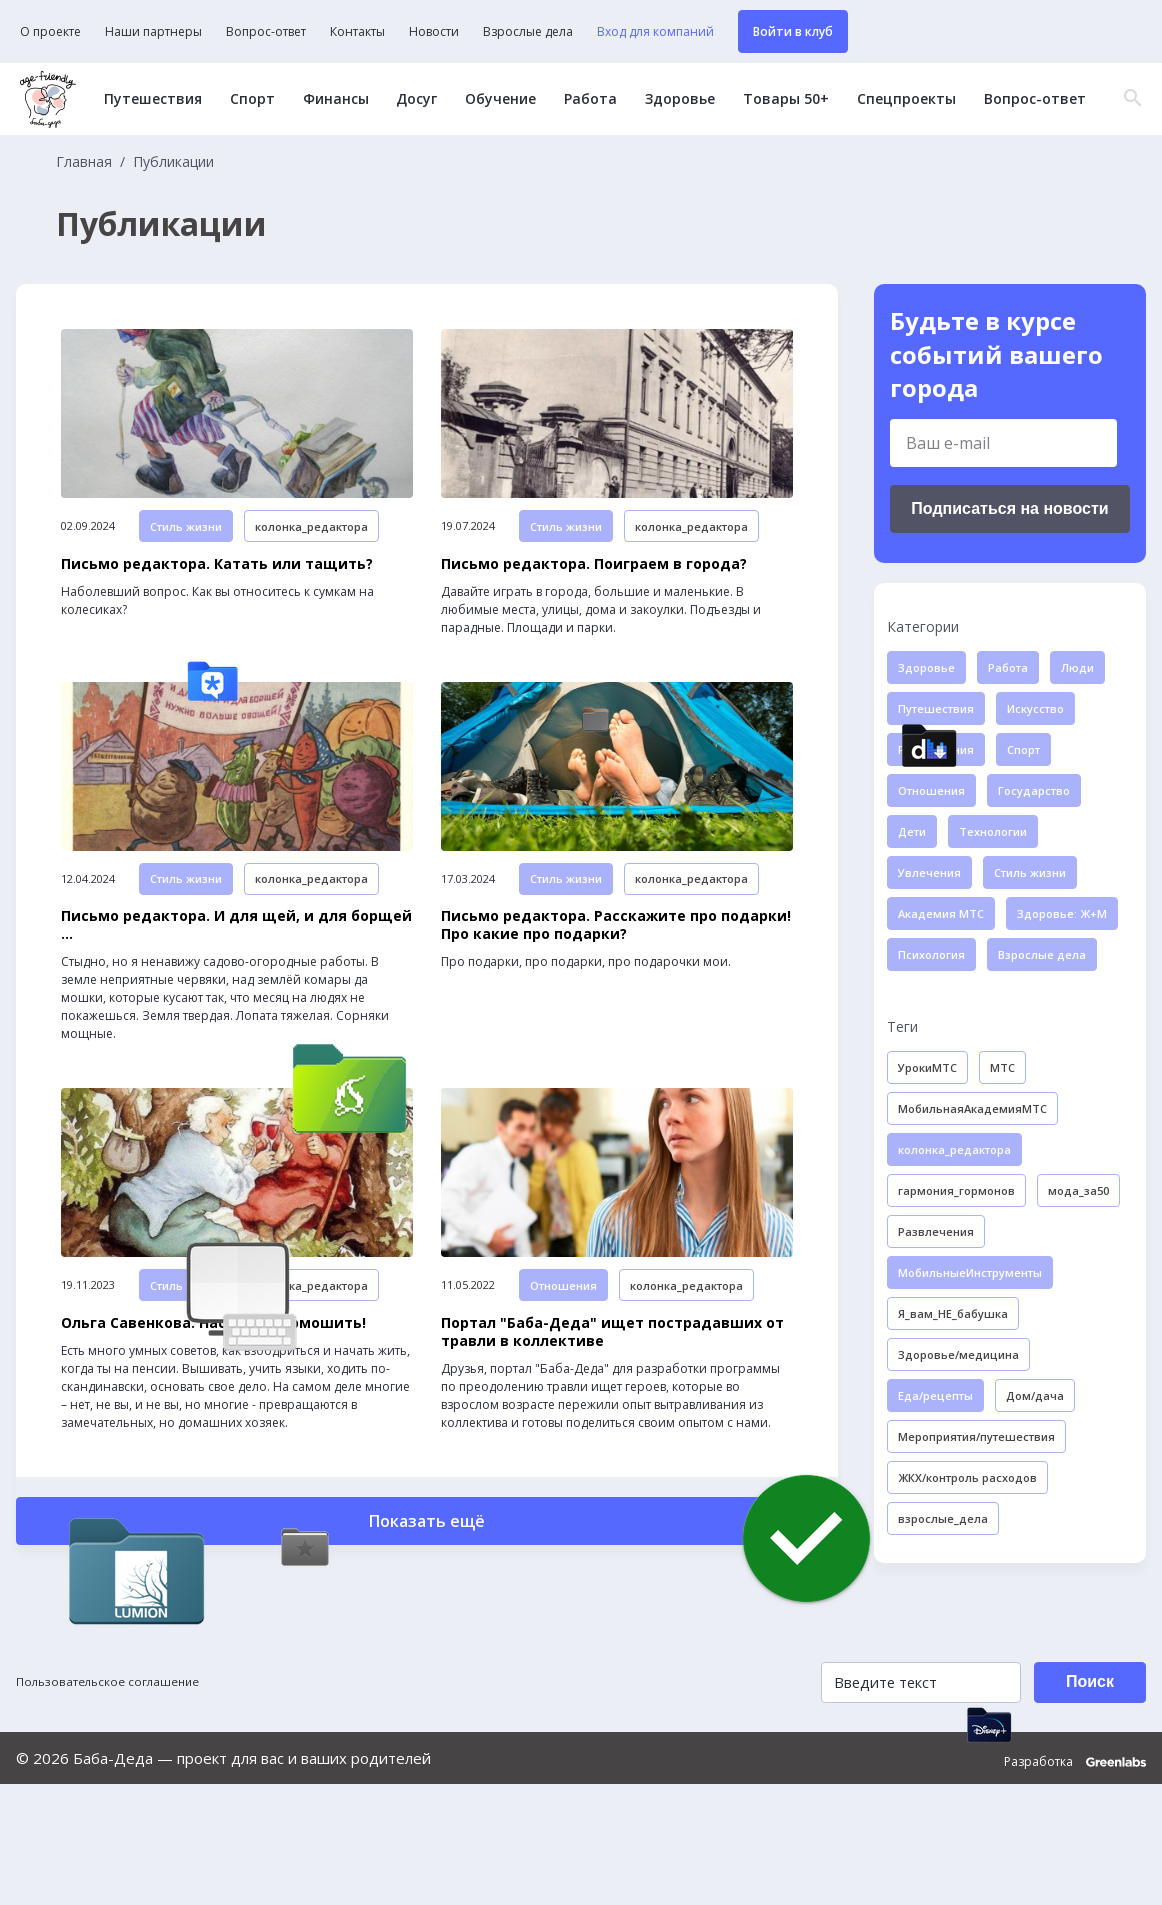  Describe the element at coordinates (212, 682) in the screenshot. I see `open Tim messaging app folder` at that location.